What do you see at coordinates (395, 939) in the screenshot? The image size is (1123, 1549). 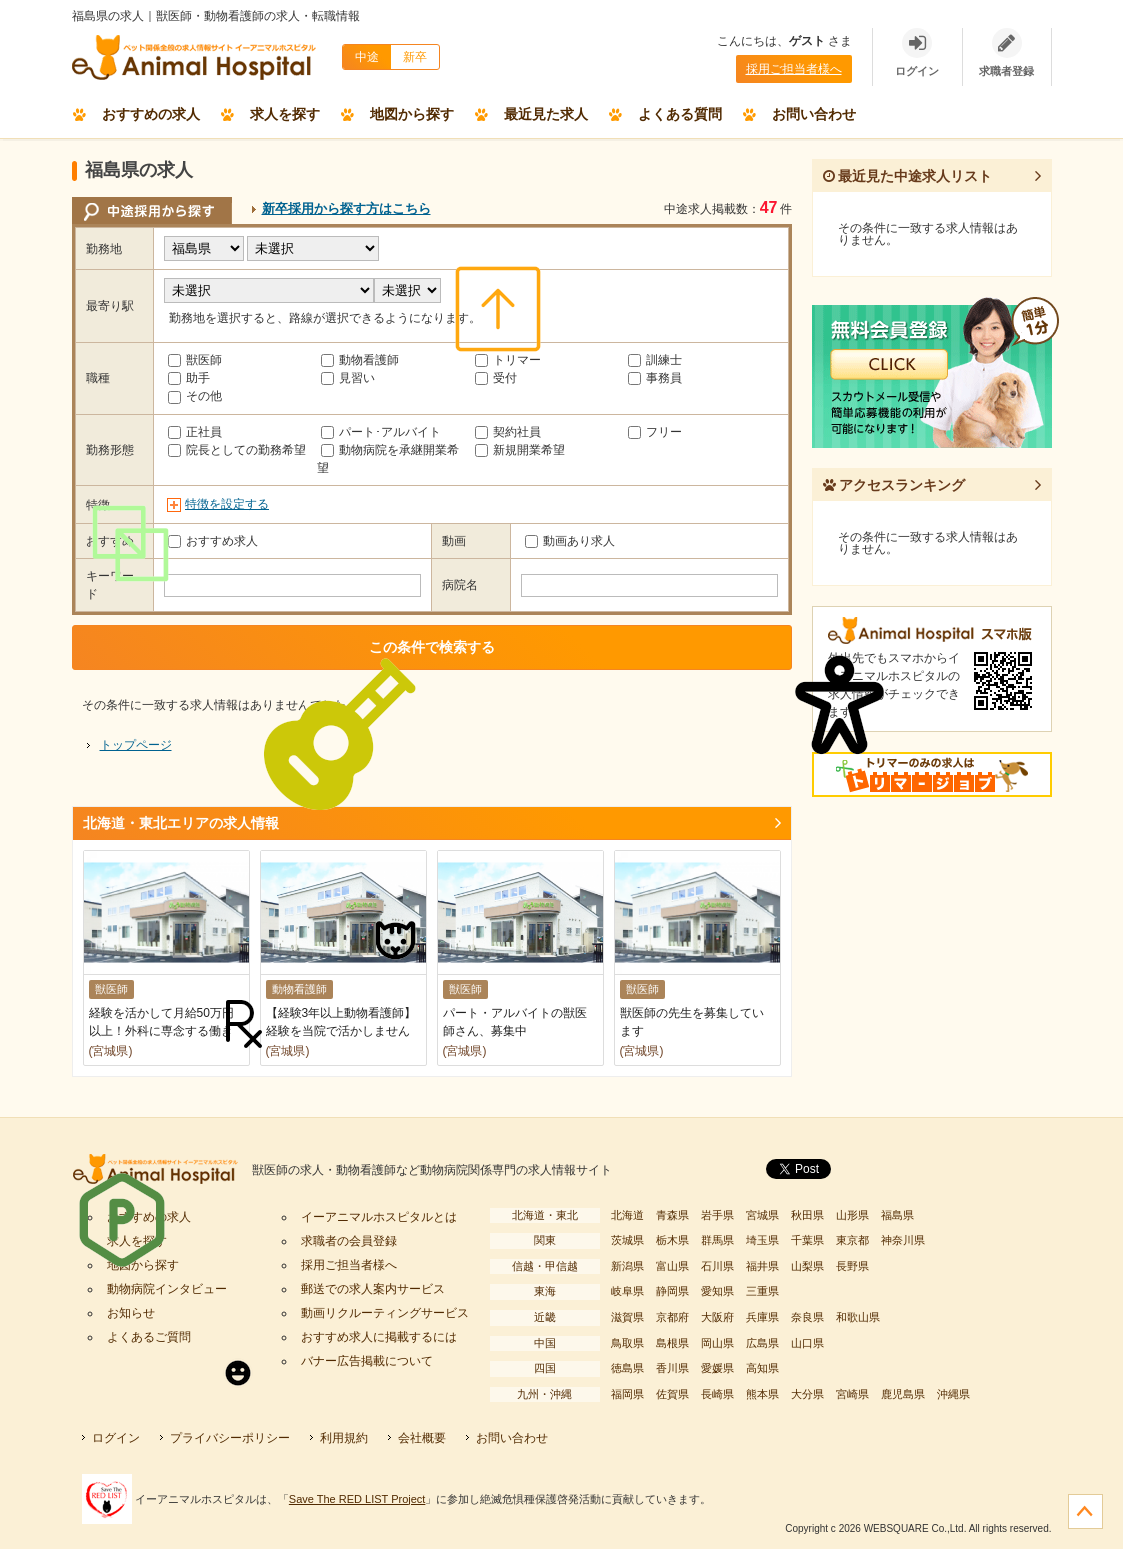 I see `view pet-related content or settings` at bounding box center [395, 939].